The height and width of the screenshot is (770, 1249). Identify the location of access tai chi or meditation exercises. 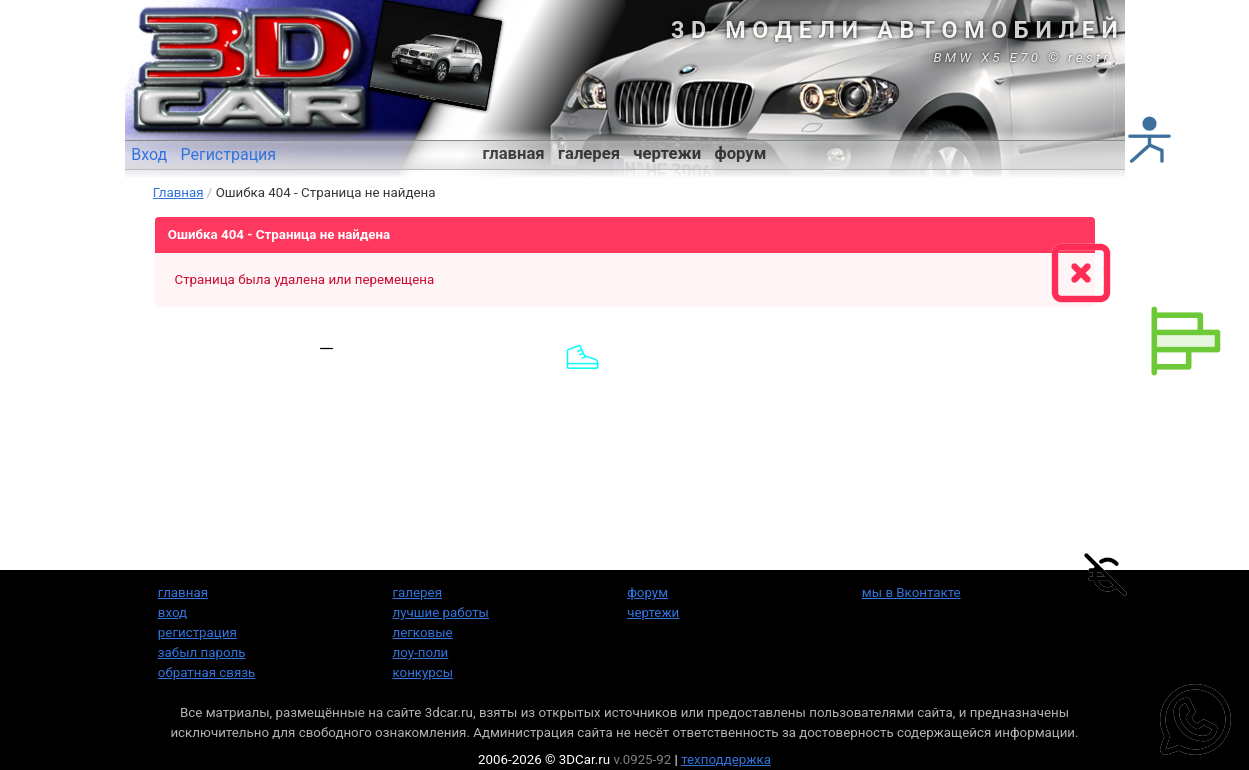
(1149, 141).